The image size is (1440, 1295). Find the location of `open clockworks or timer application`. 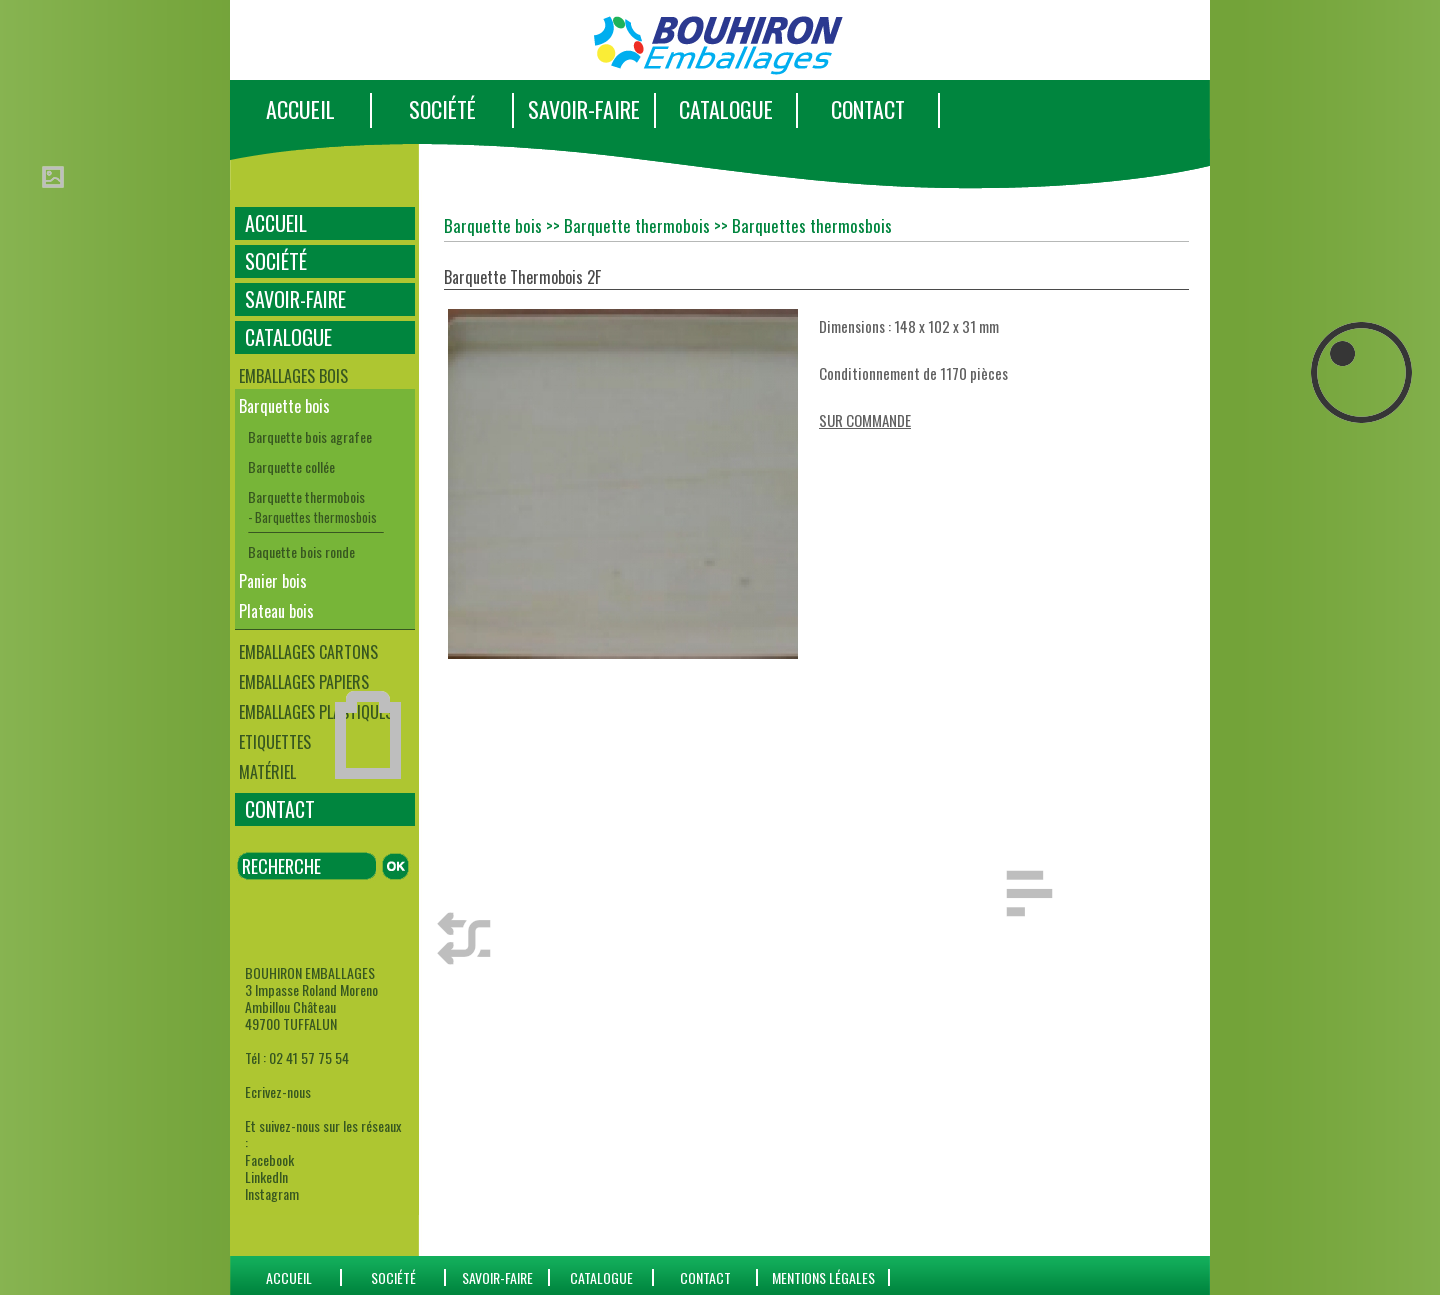

open clockworks or timer application is located at coordinates (1361, 372).